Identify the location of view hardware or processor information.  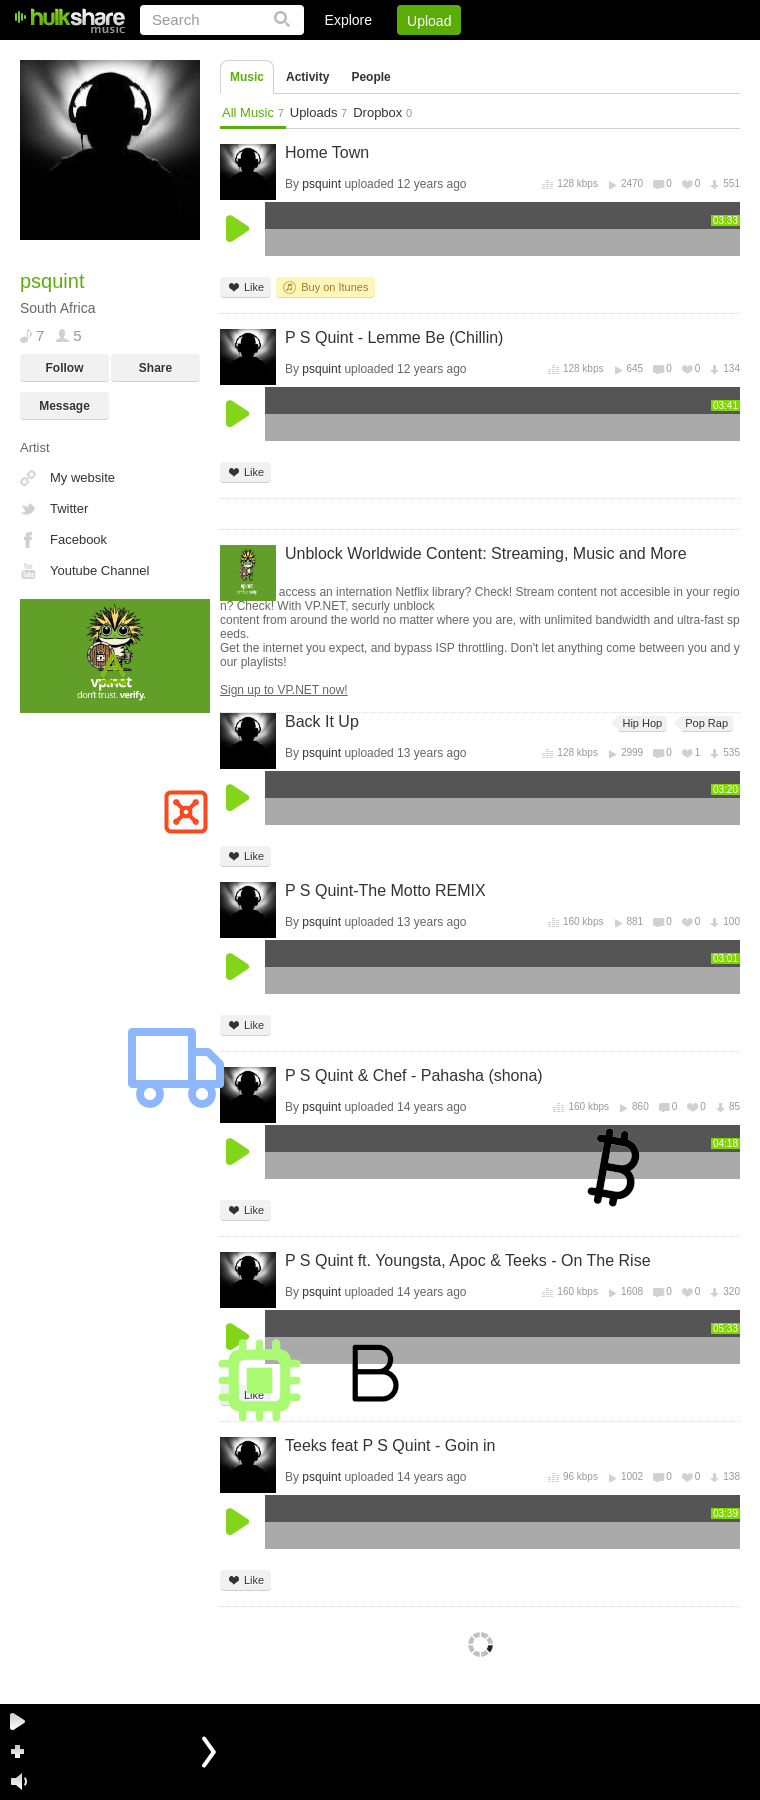
(259, 1380).